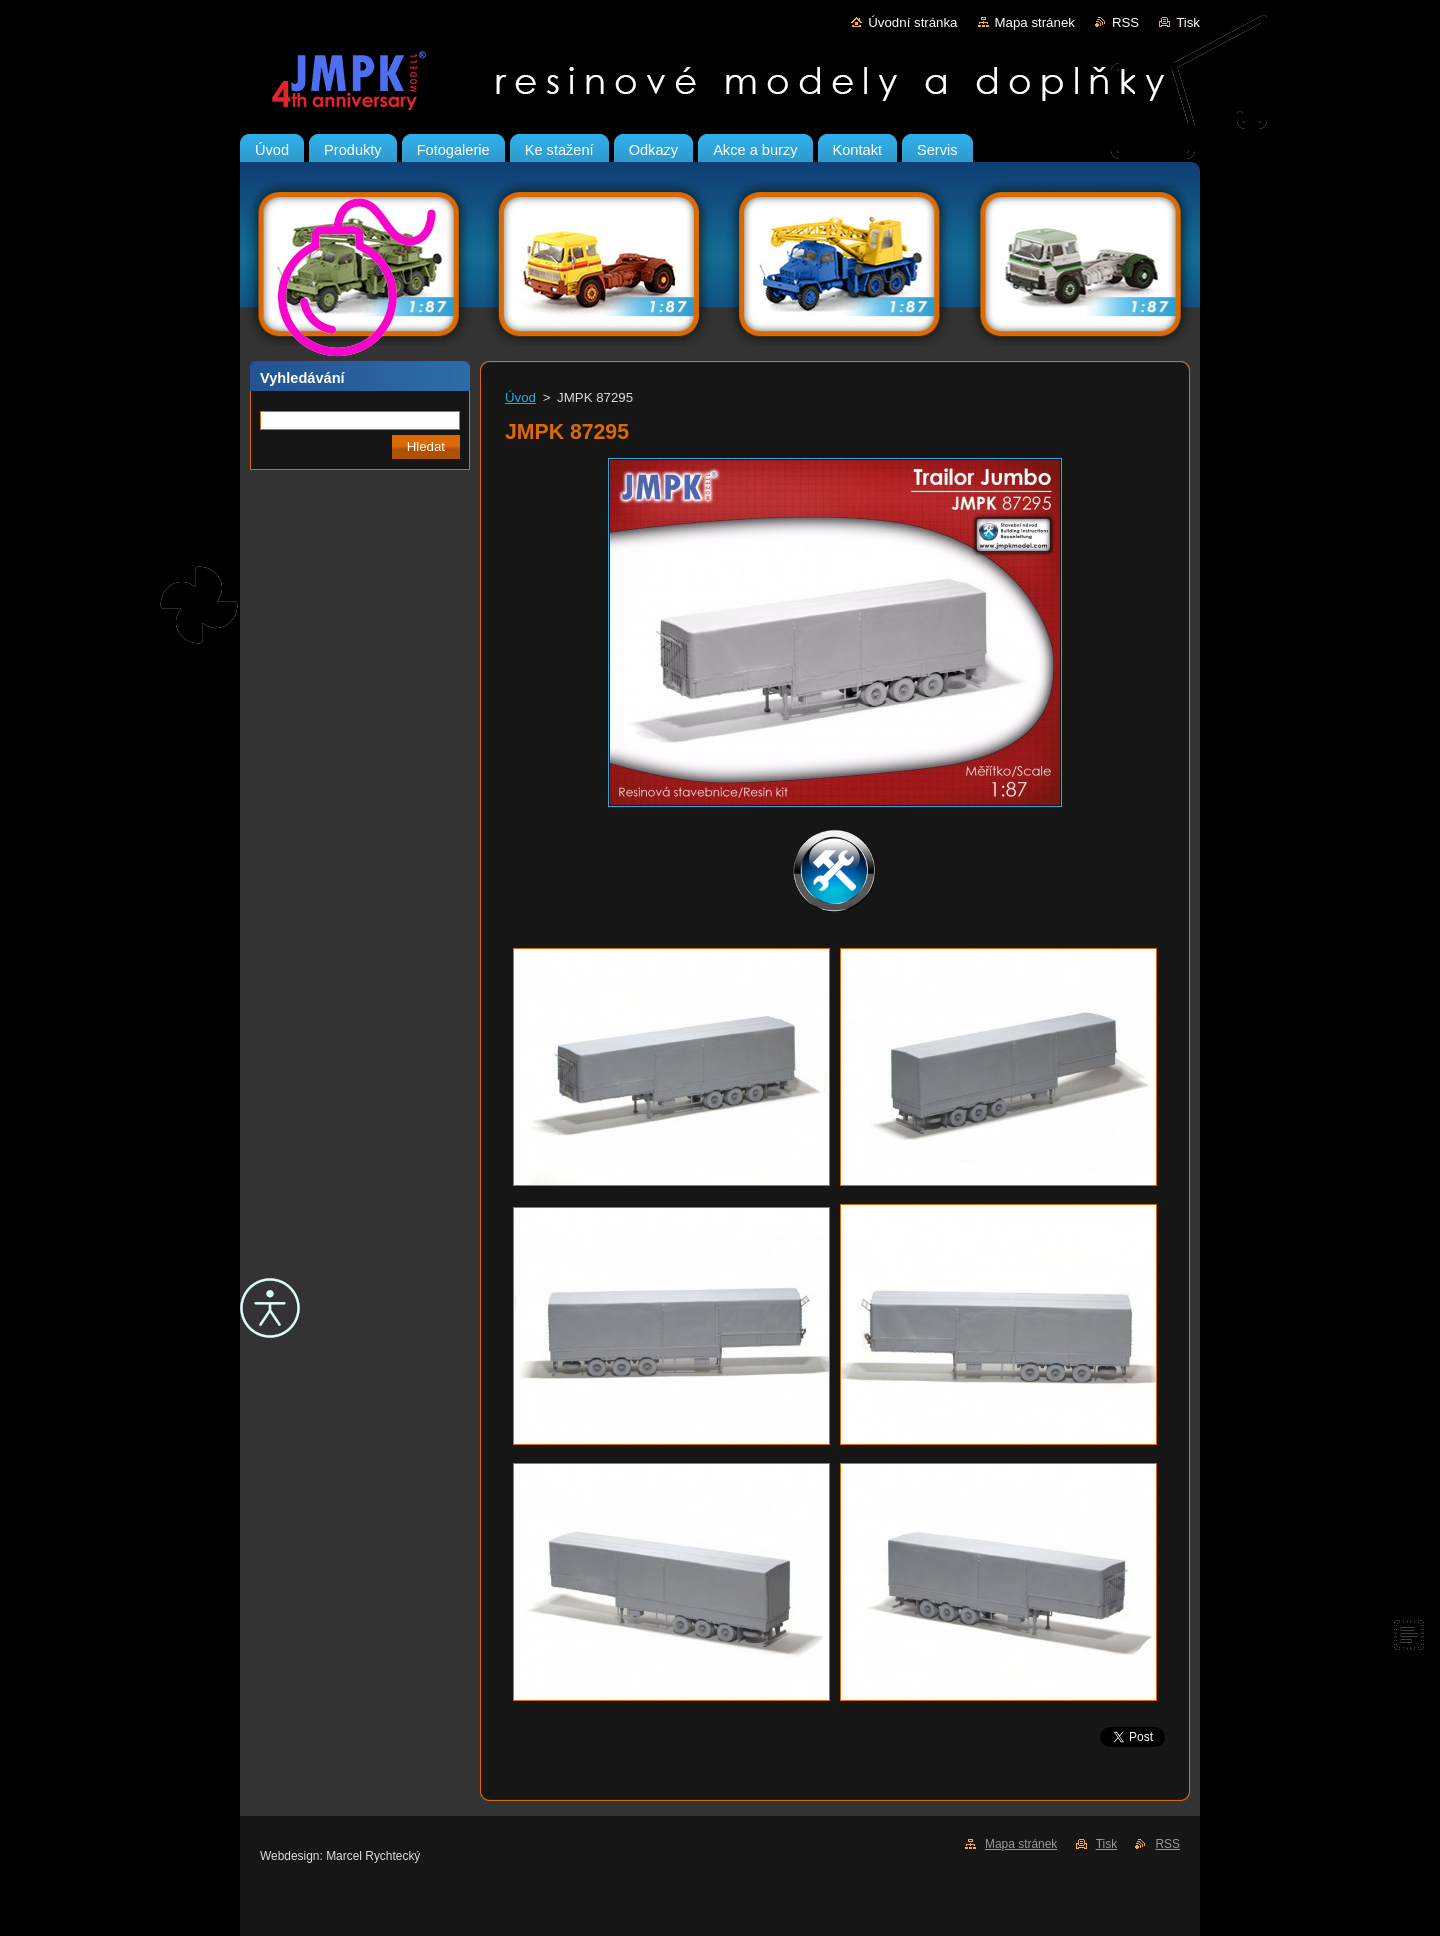  What do you see at coordinates (1409, 1635) in the screenshot?
I see `select text within a document` at bounding box center [1409, 1635].